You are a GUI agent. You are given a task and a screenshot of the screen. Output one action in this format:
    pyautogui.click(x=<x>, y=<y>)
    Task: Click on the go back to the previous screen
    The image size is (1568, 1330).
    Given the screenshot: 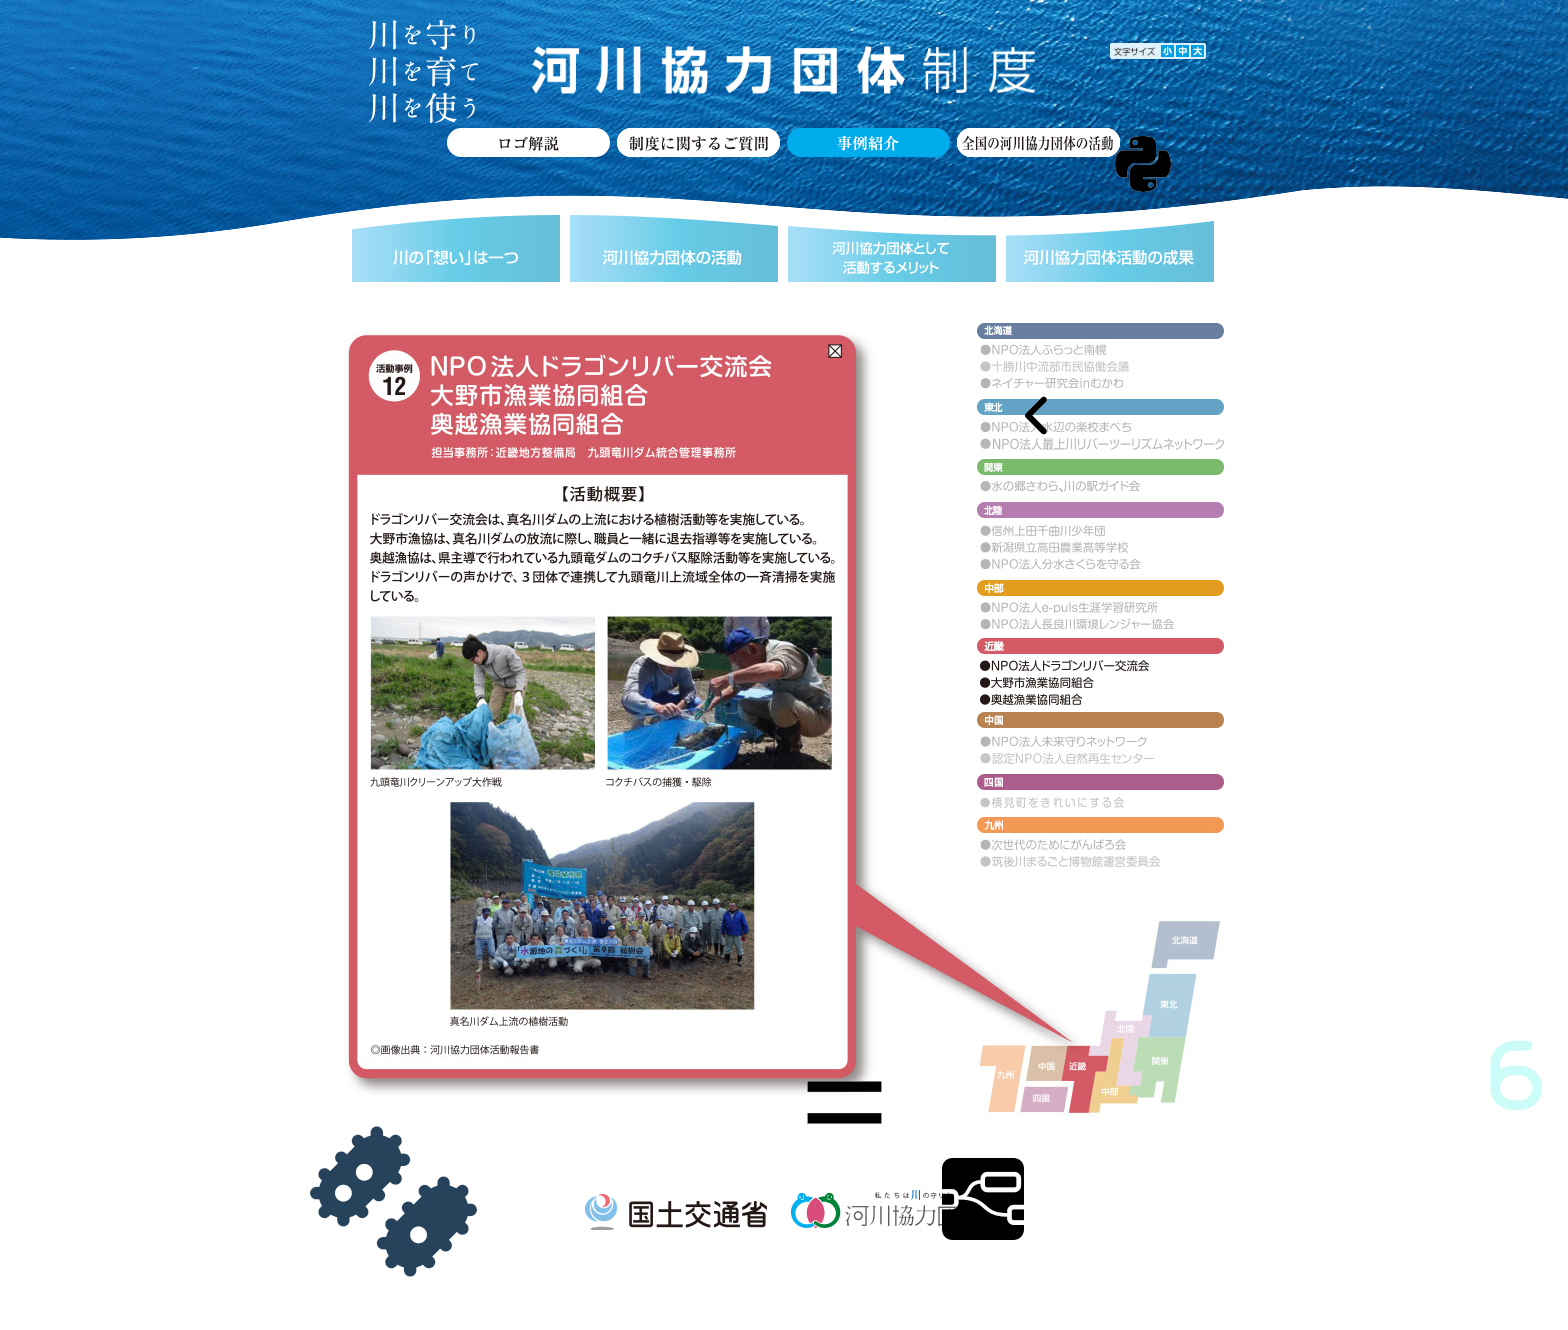 What is the action you would take?
    pyautogui.click(x=1037, y=415)
    